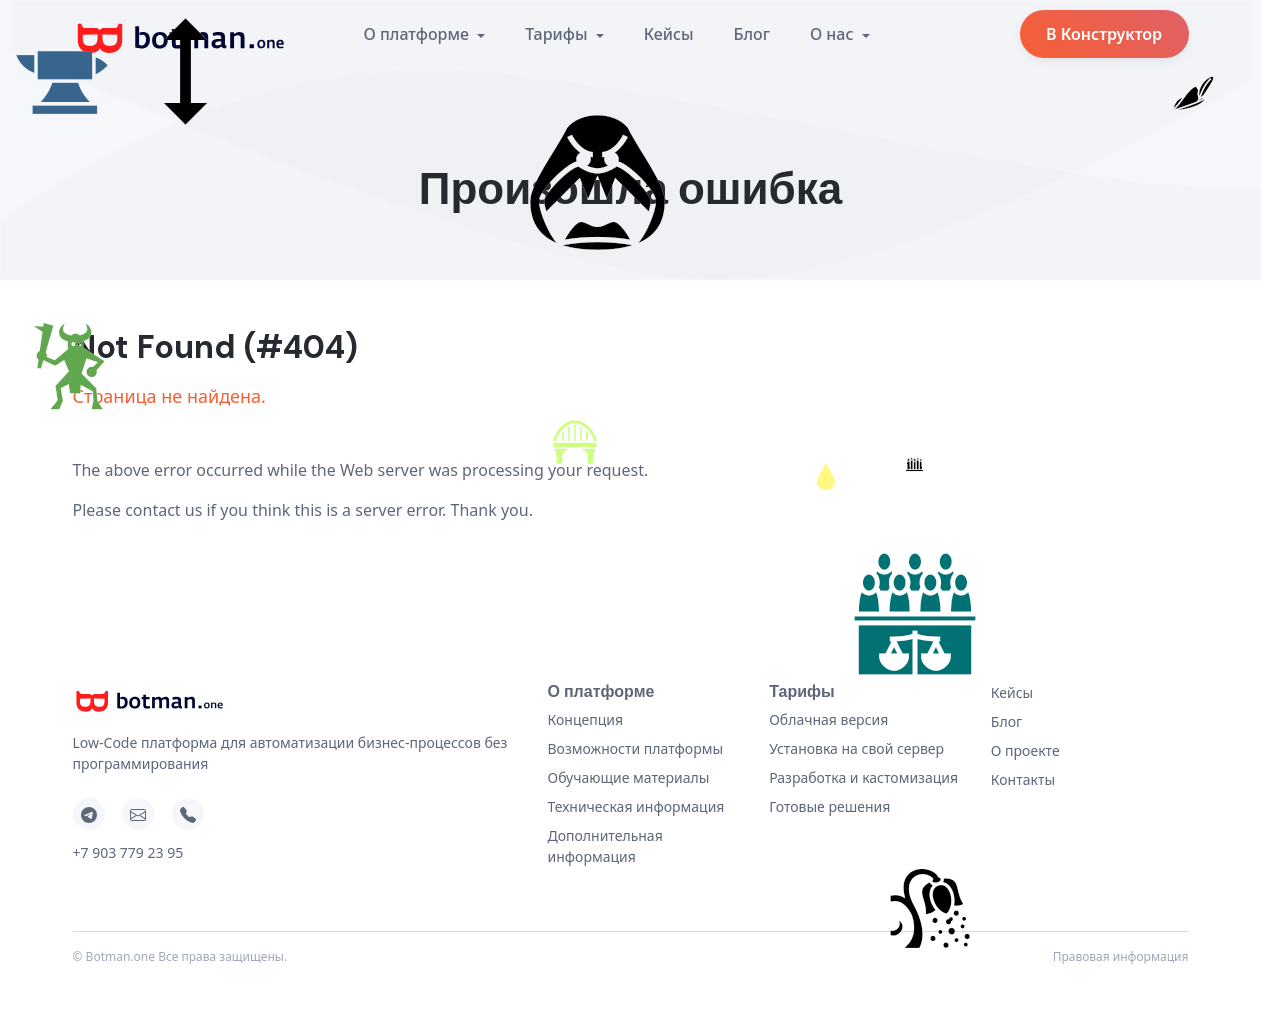 This screenshot has width=1261, height=1030. I want to click on indicates water or hydration level, so click(826, 476).